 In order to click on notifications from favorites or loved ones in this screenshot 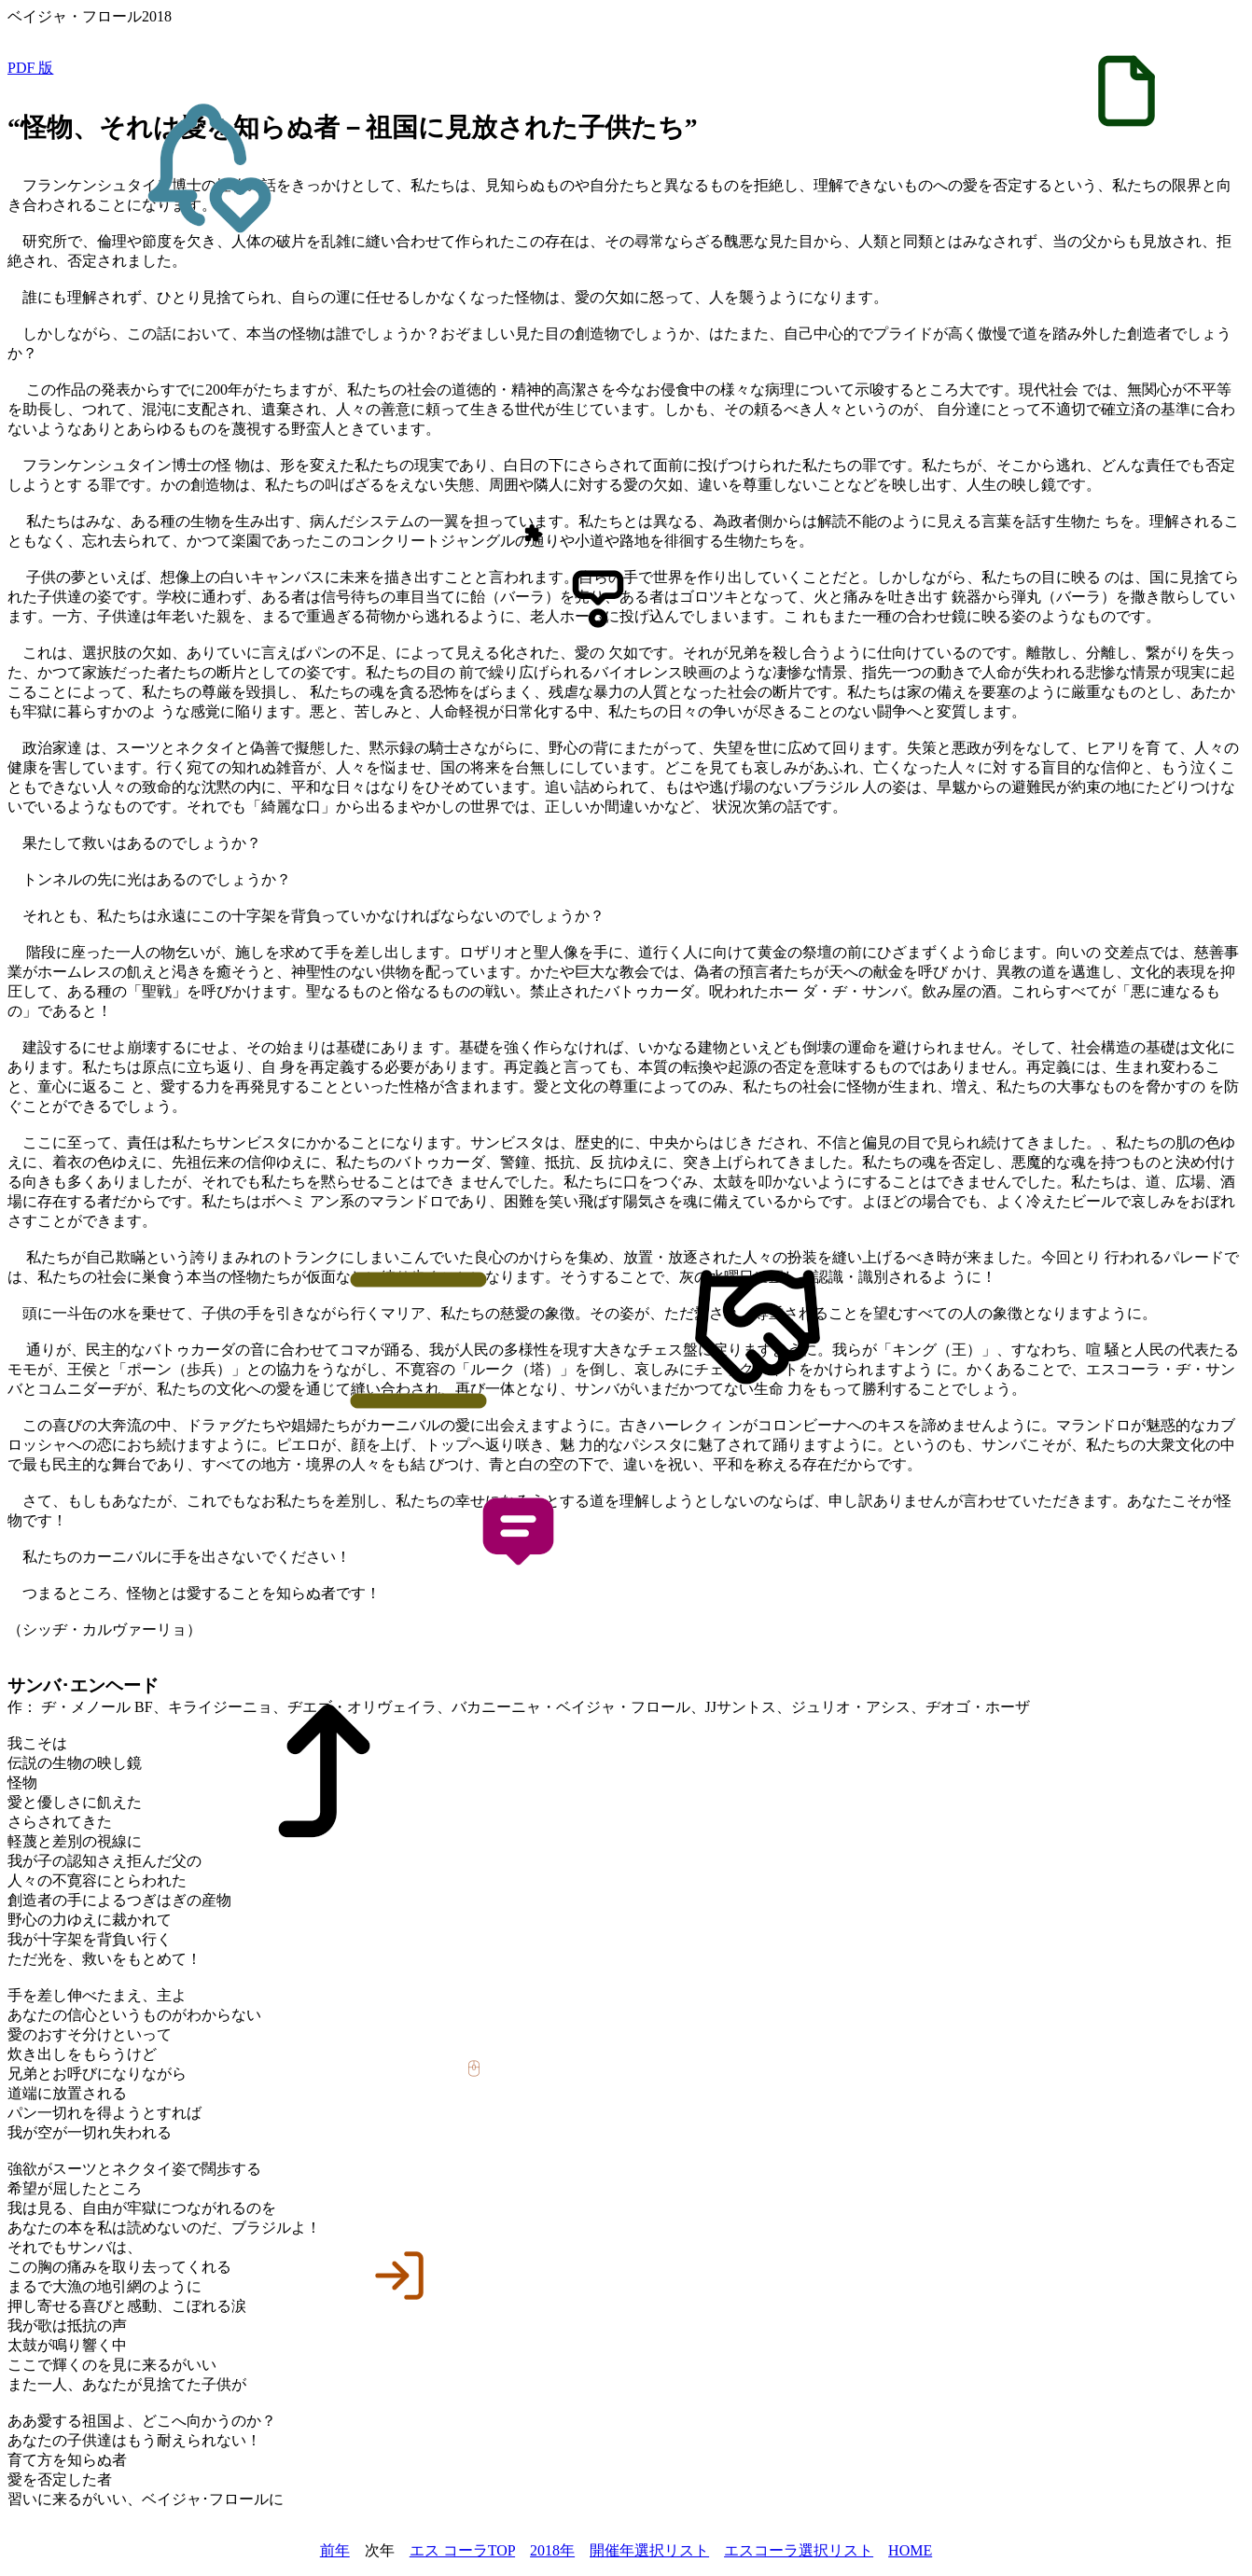, I will do `click(203, 165)`.